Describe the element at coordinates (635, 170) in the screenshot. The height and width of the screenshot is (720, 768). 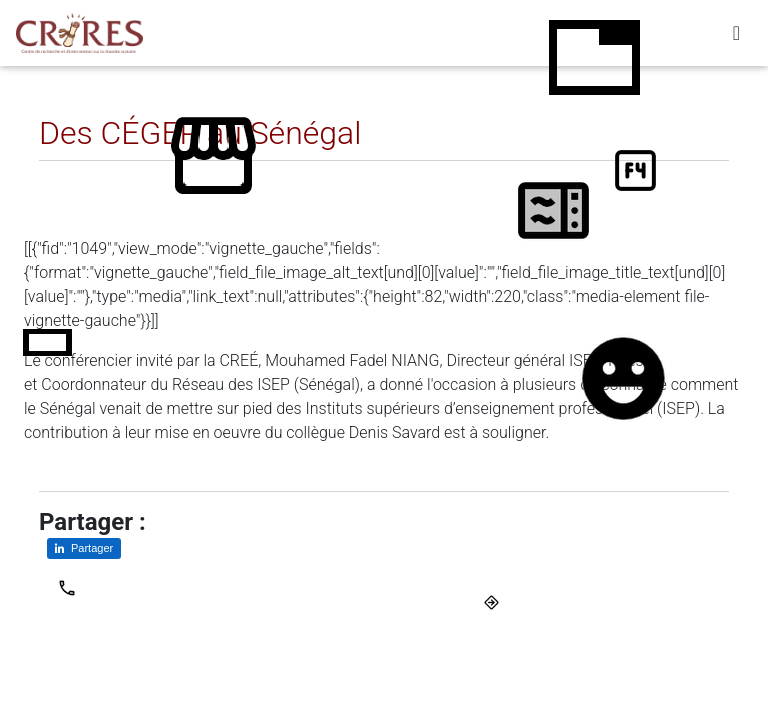
I see `press F4 keyboard shortcut` at that location.